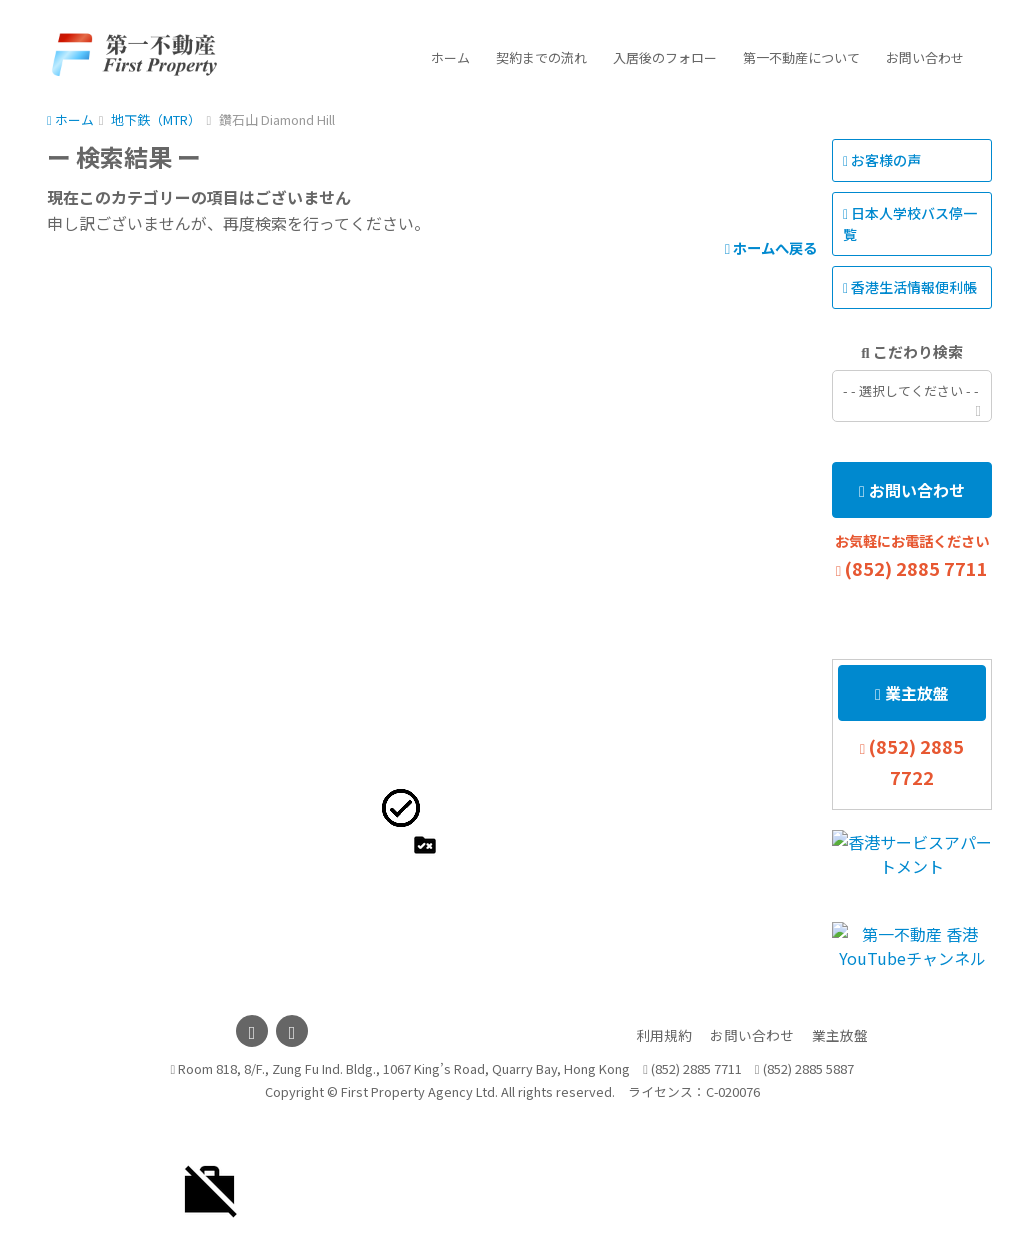 The width and height of the screenshot is (1024, 1245). What do you see at coordinates (209, 1190) in the screenshot?
I see `indicates work mode is disabled` at bounding box center [209, 1190].